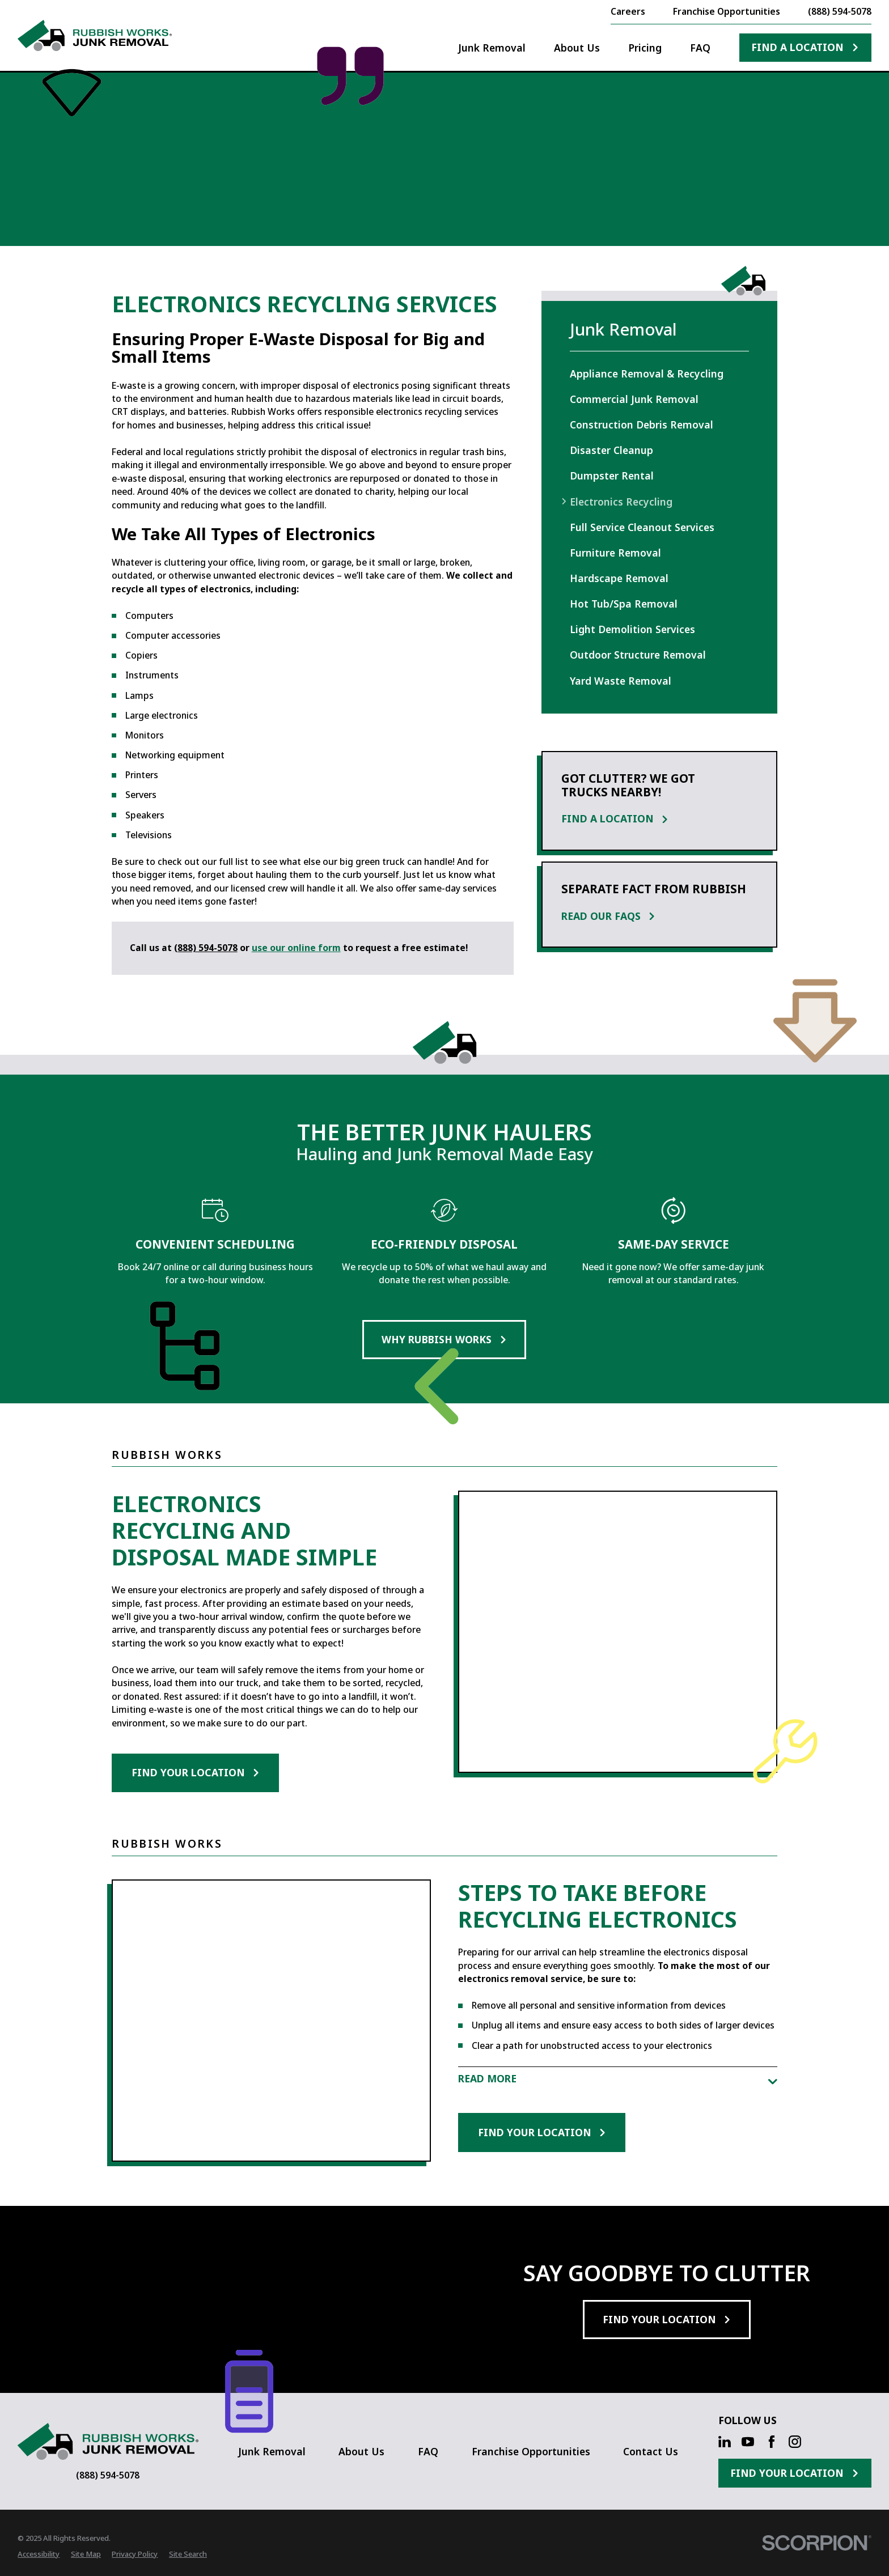 This screenshot has height=2576, width=889. What do you see at coordinates (815, 1017) in the screenshot?
I see `download file or content` at bounding box center [815, 1017].